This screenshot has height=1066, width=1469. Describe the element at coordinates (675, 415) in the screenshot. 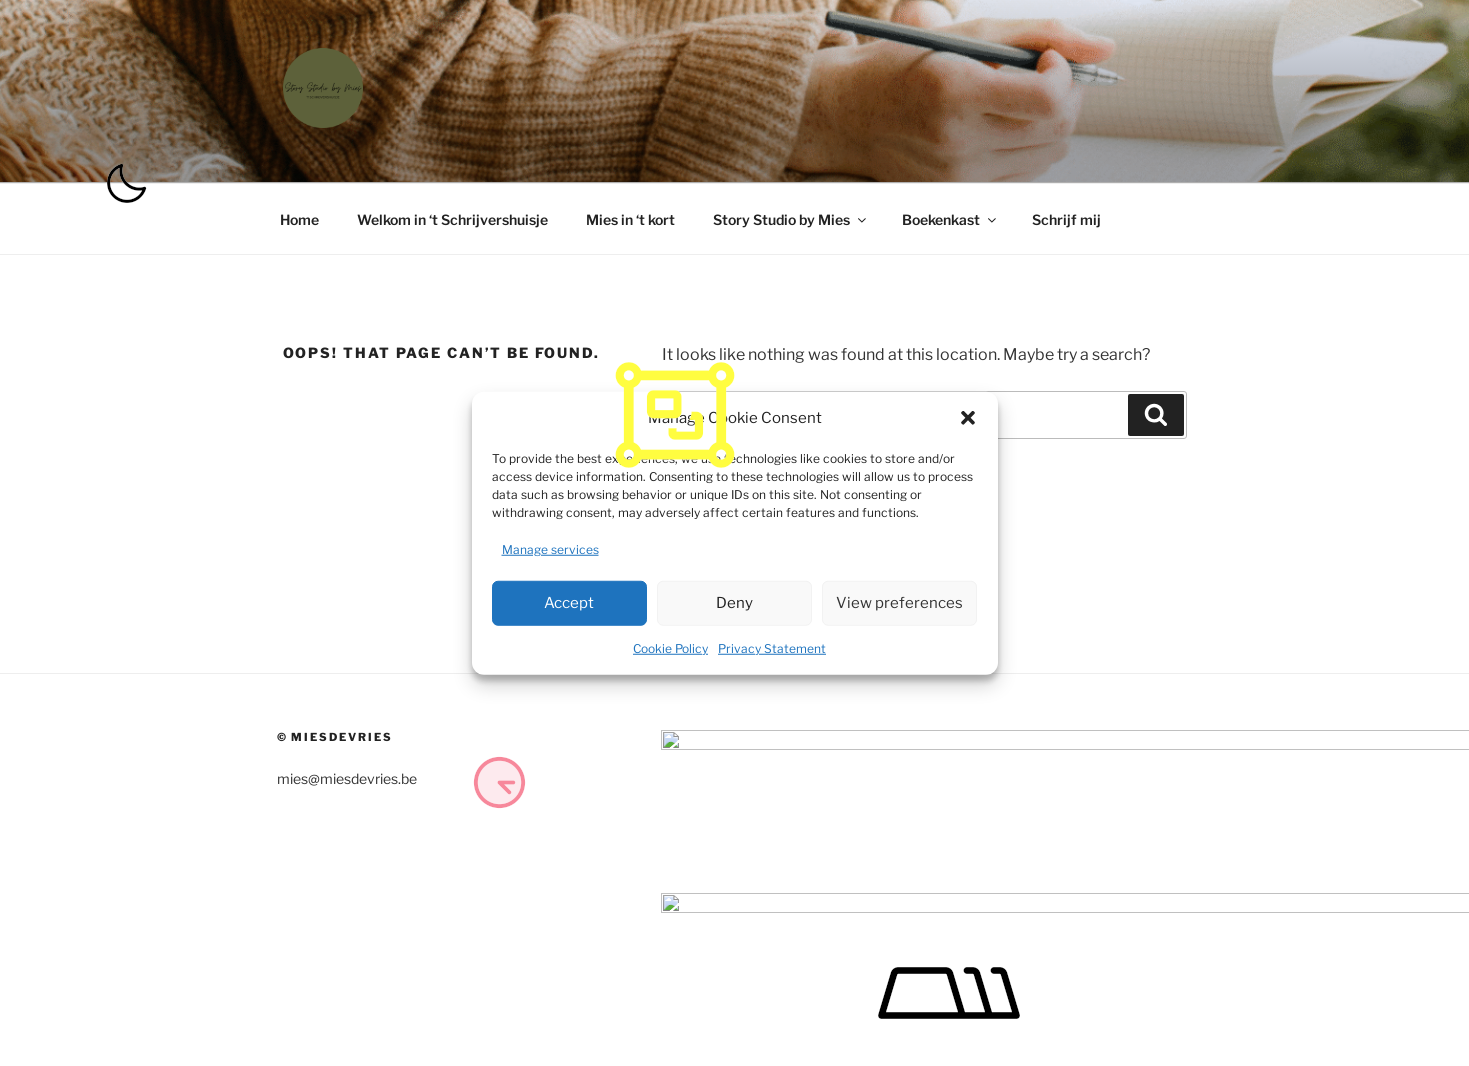

I see `group selected objects together` at that location.